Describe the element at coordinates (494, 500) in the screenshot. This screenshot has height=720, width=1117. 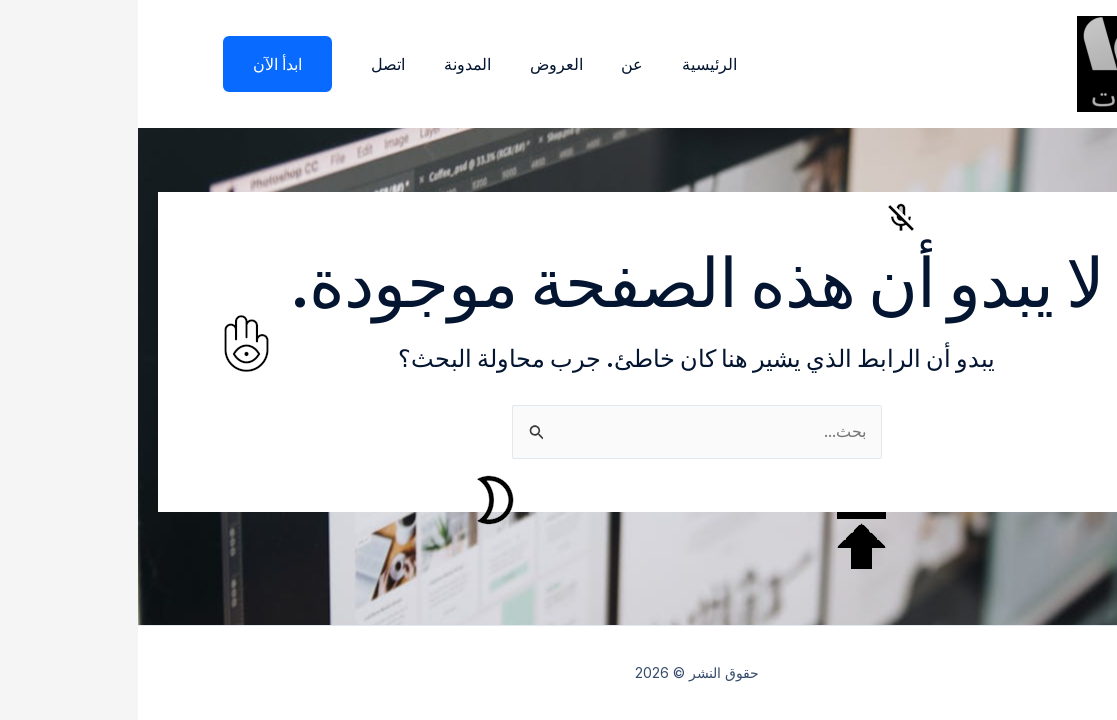
I see `toggle dark mode or night theme` at that location.